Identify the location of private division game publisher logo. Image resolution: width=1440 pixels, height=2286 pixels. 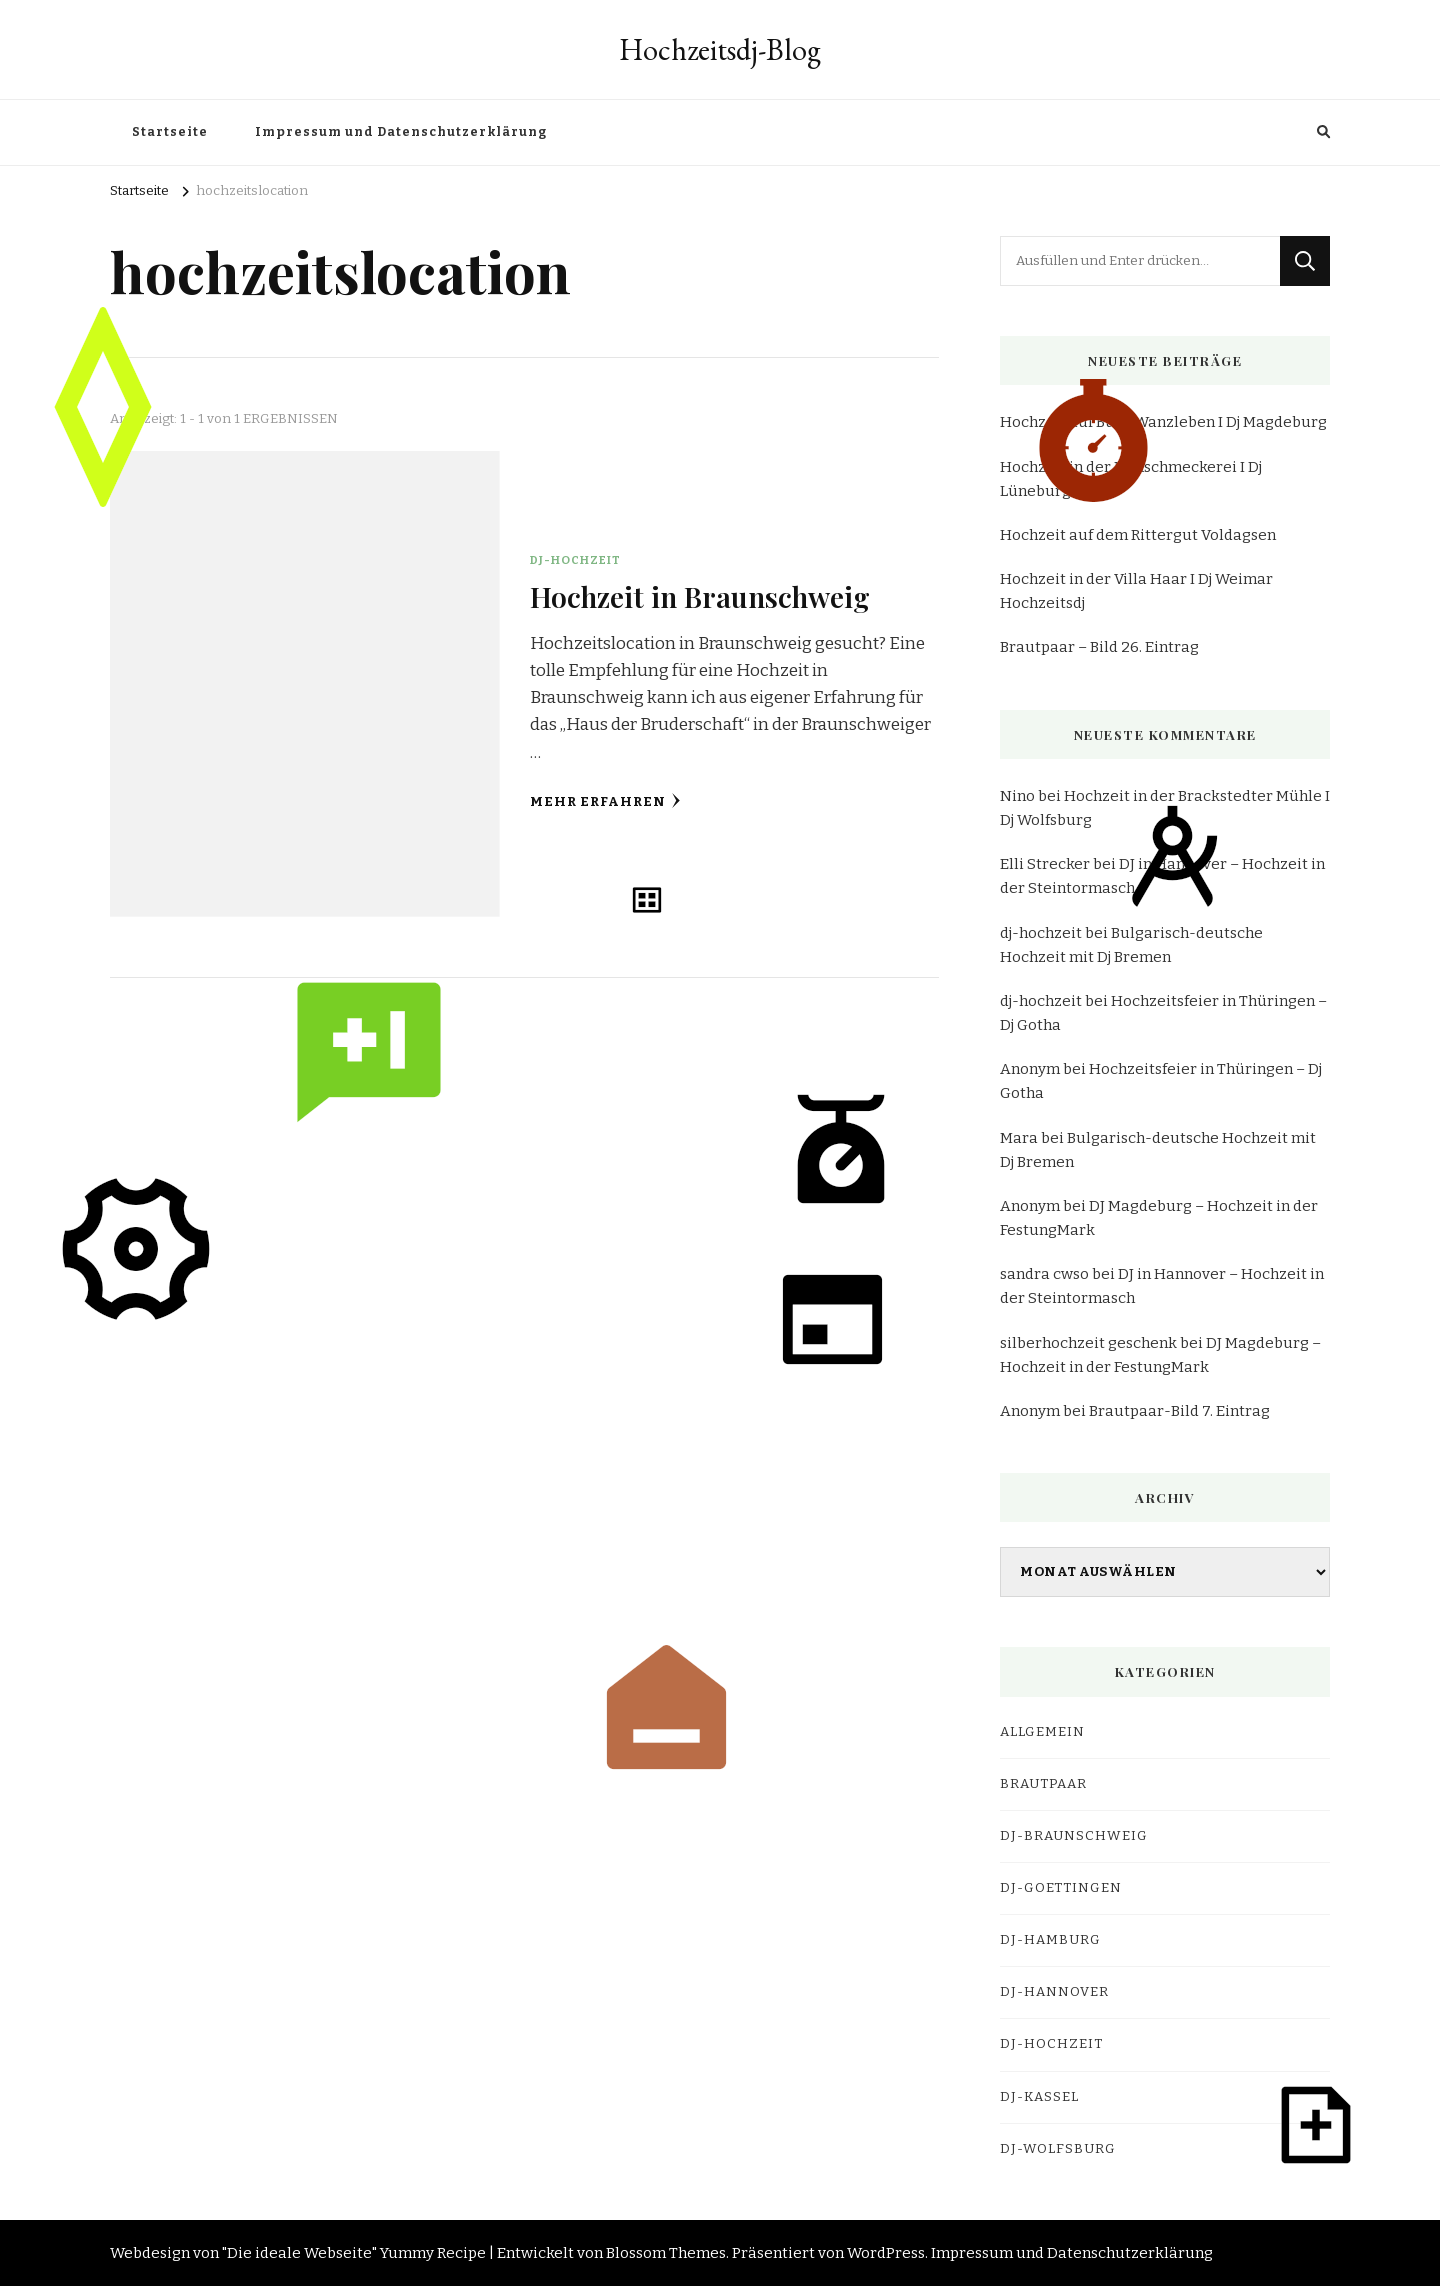
(103, 407).